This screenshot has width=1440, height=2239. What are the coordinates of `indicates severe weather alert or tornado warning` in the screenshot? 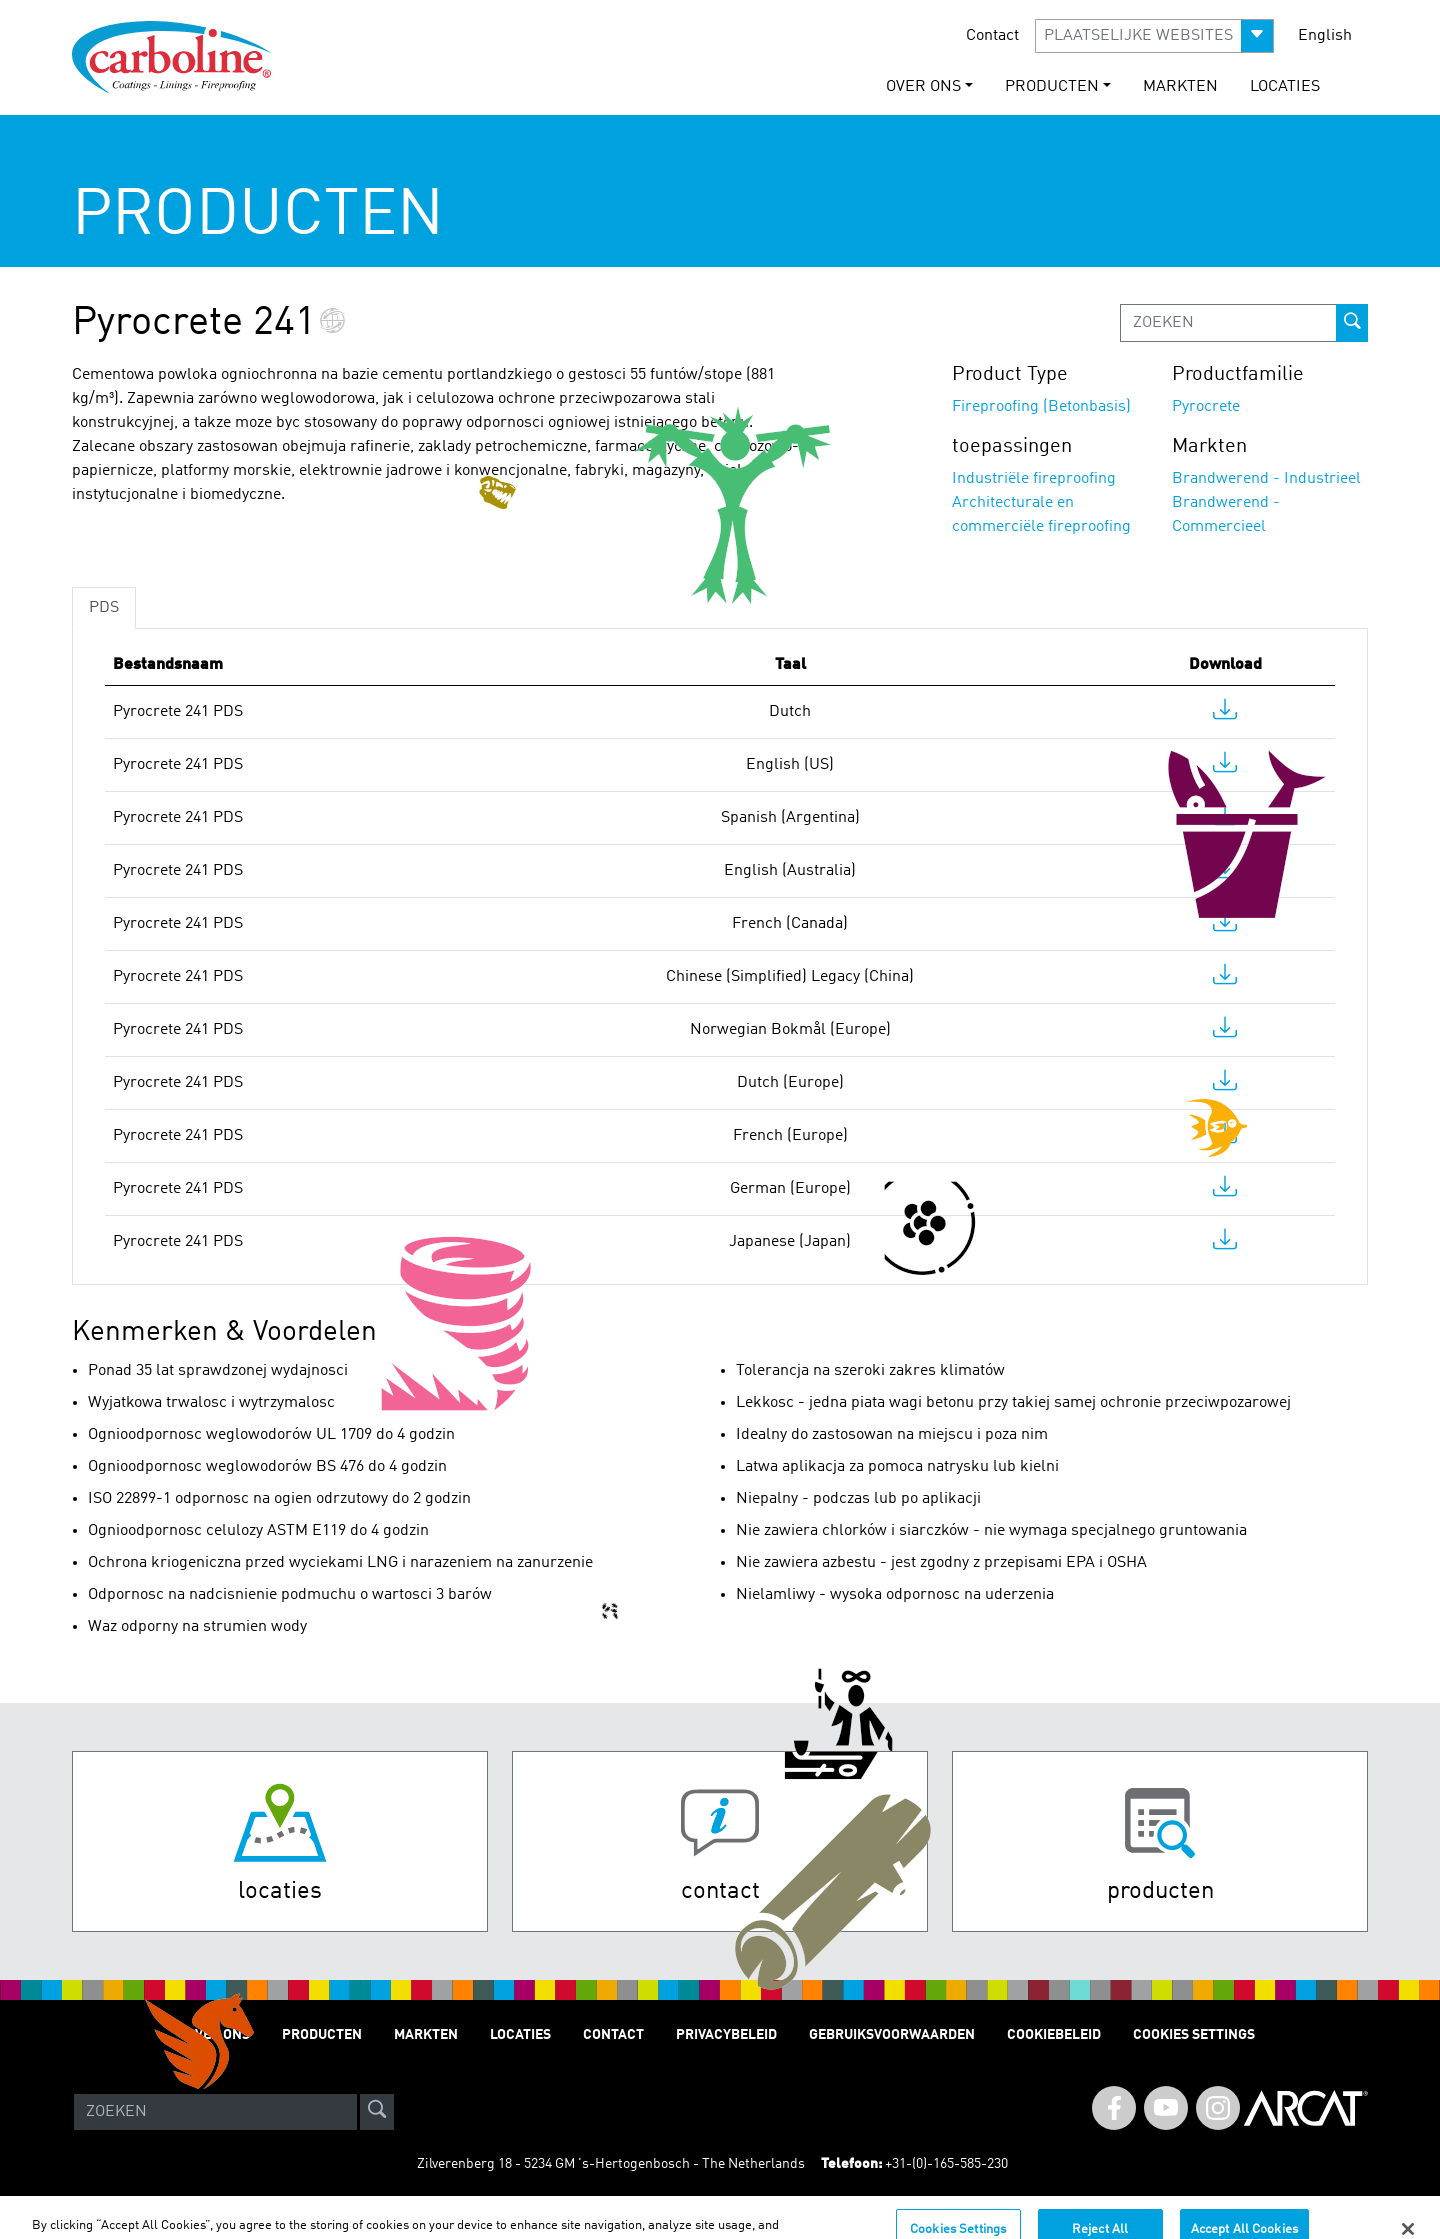 It's located at (468, 1323).